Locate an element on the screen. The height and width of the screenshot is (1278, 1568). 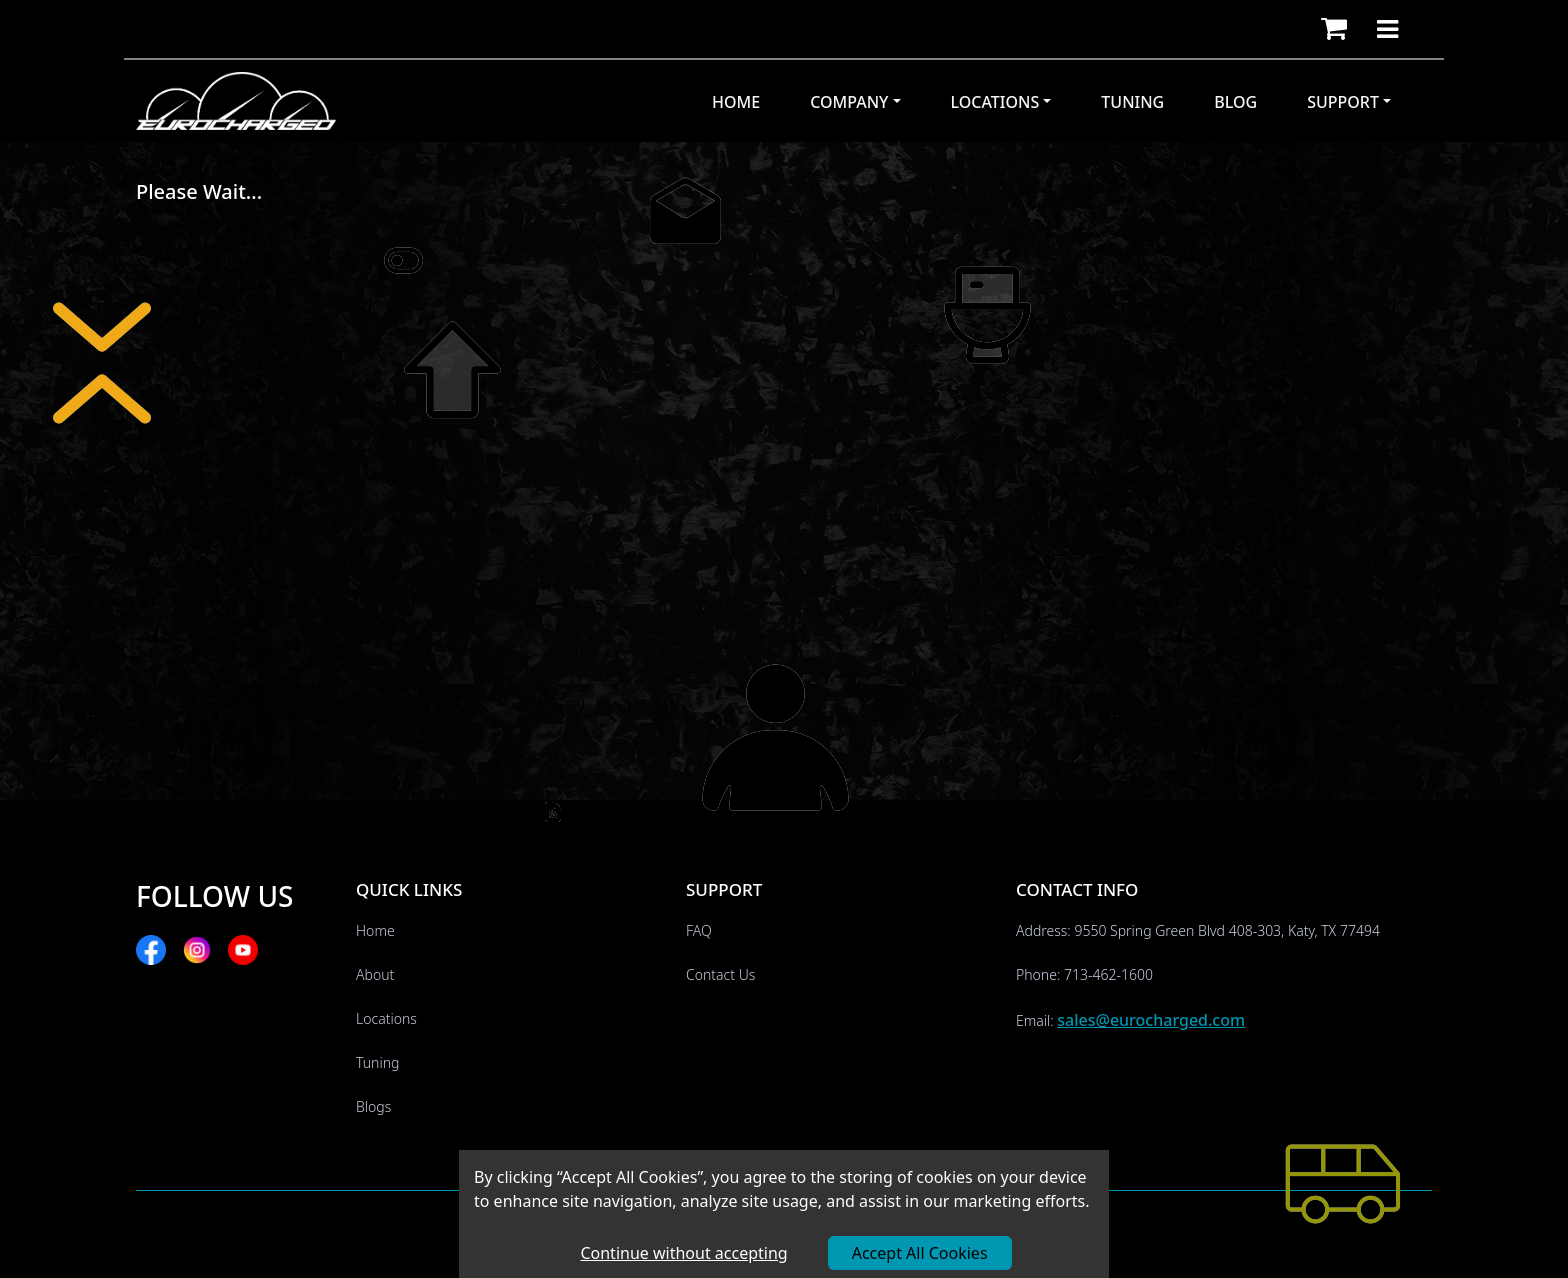
track delivery or shipping status is located at coordinates (1339, 1182).